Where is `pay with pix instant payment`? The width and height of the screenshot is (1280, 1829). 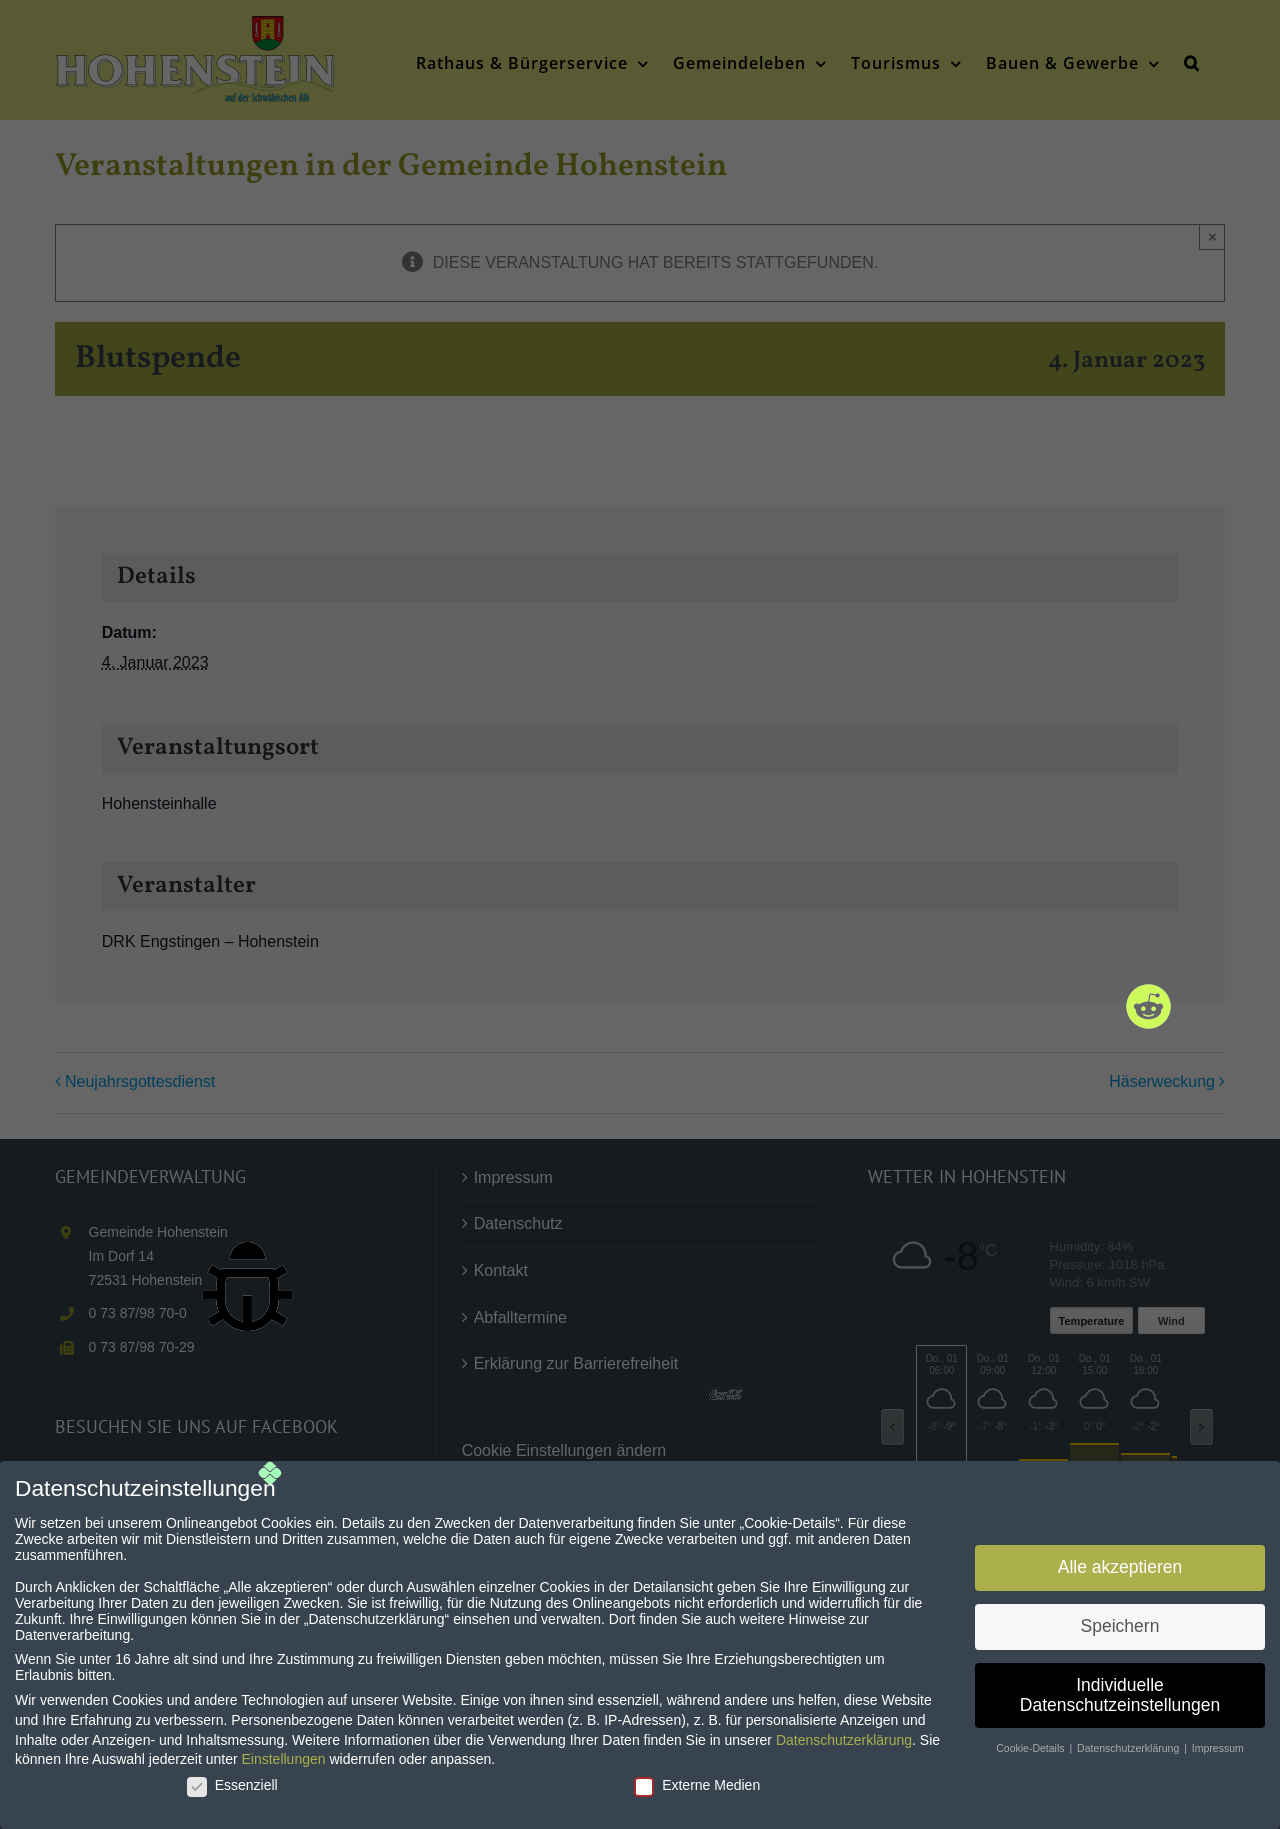
pay with pix instant payment is located at coordinates (270, 1473).